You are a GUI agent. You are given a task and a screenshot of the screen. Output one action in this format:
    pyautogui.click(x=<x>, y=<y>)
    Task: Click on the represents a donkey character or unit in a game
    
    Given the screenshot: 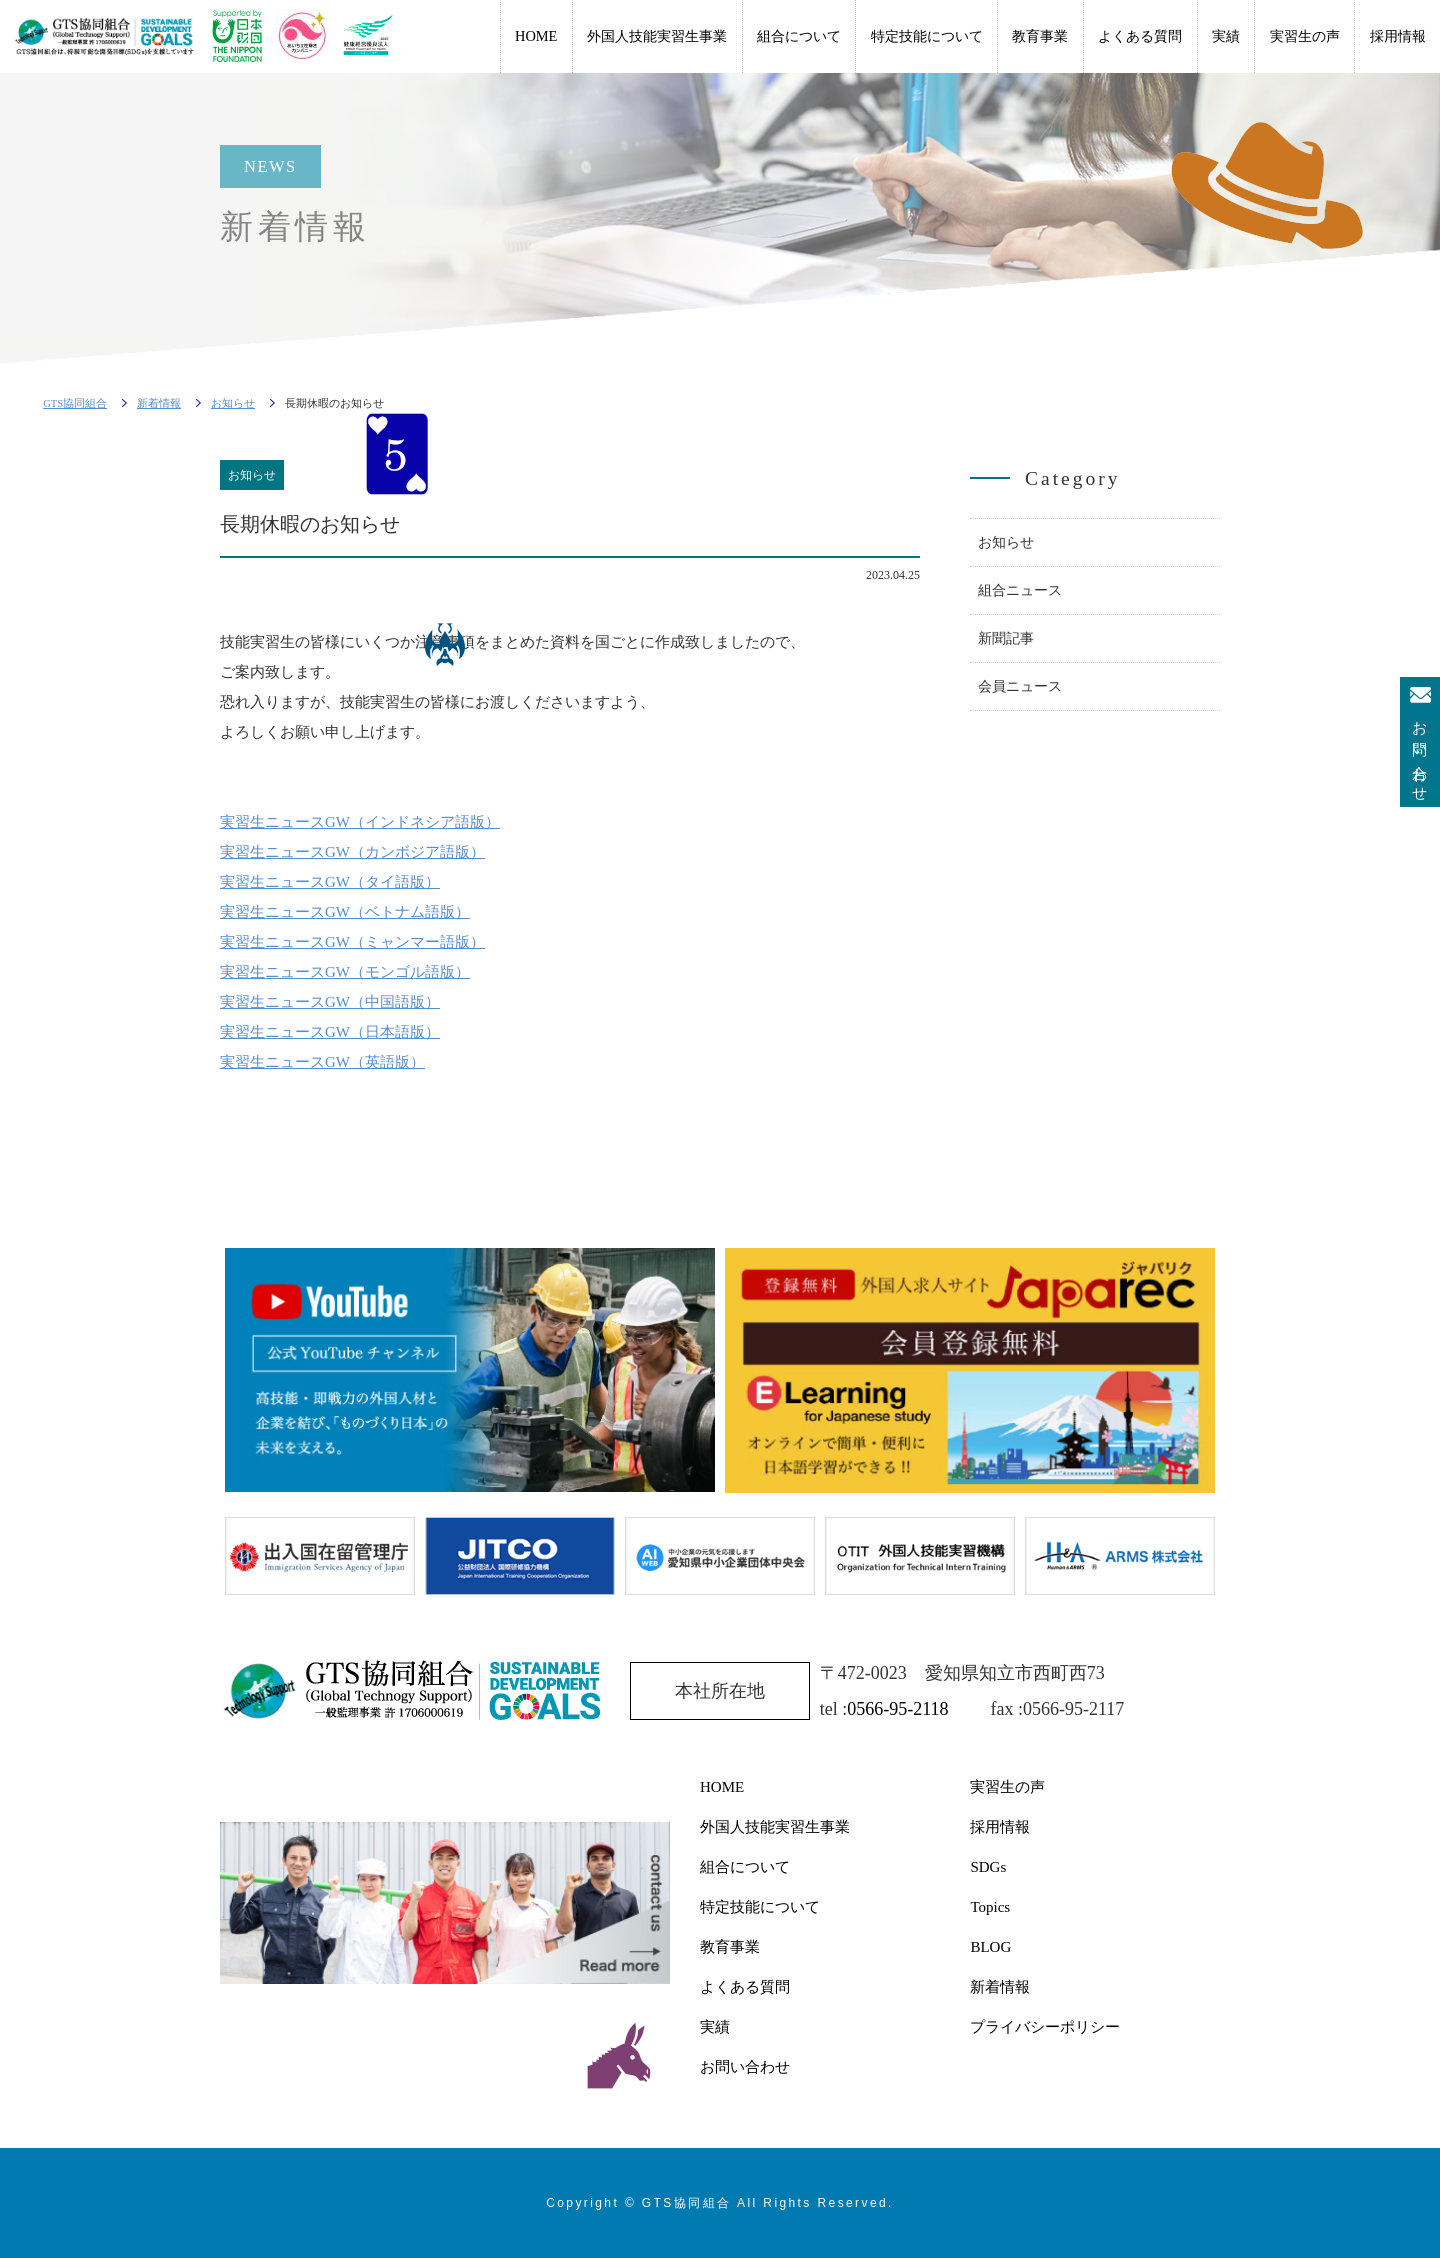 What is the action you would take?
    pyautogui.click(x=620, y=2055)
    